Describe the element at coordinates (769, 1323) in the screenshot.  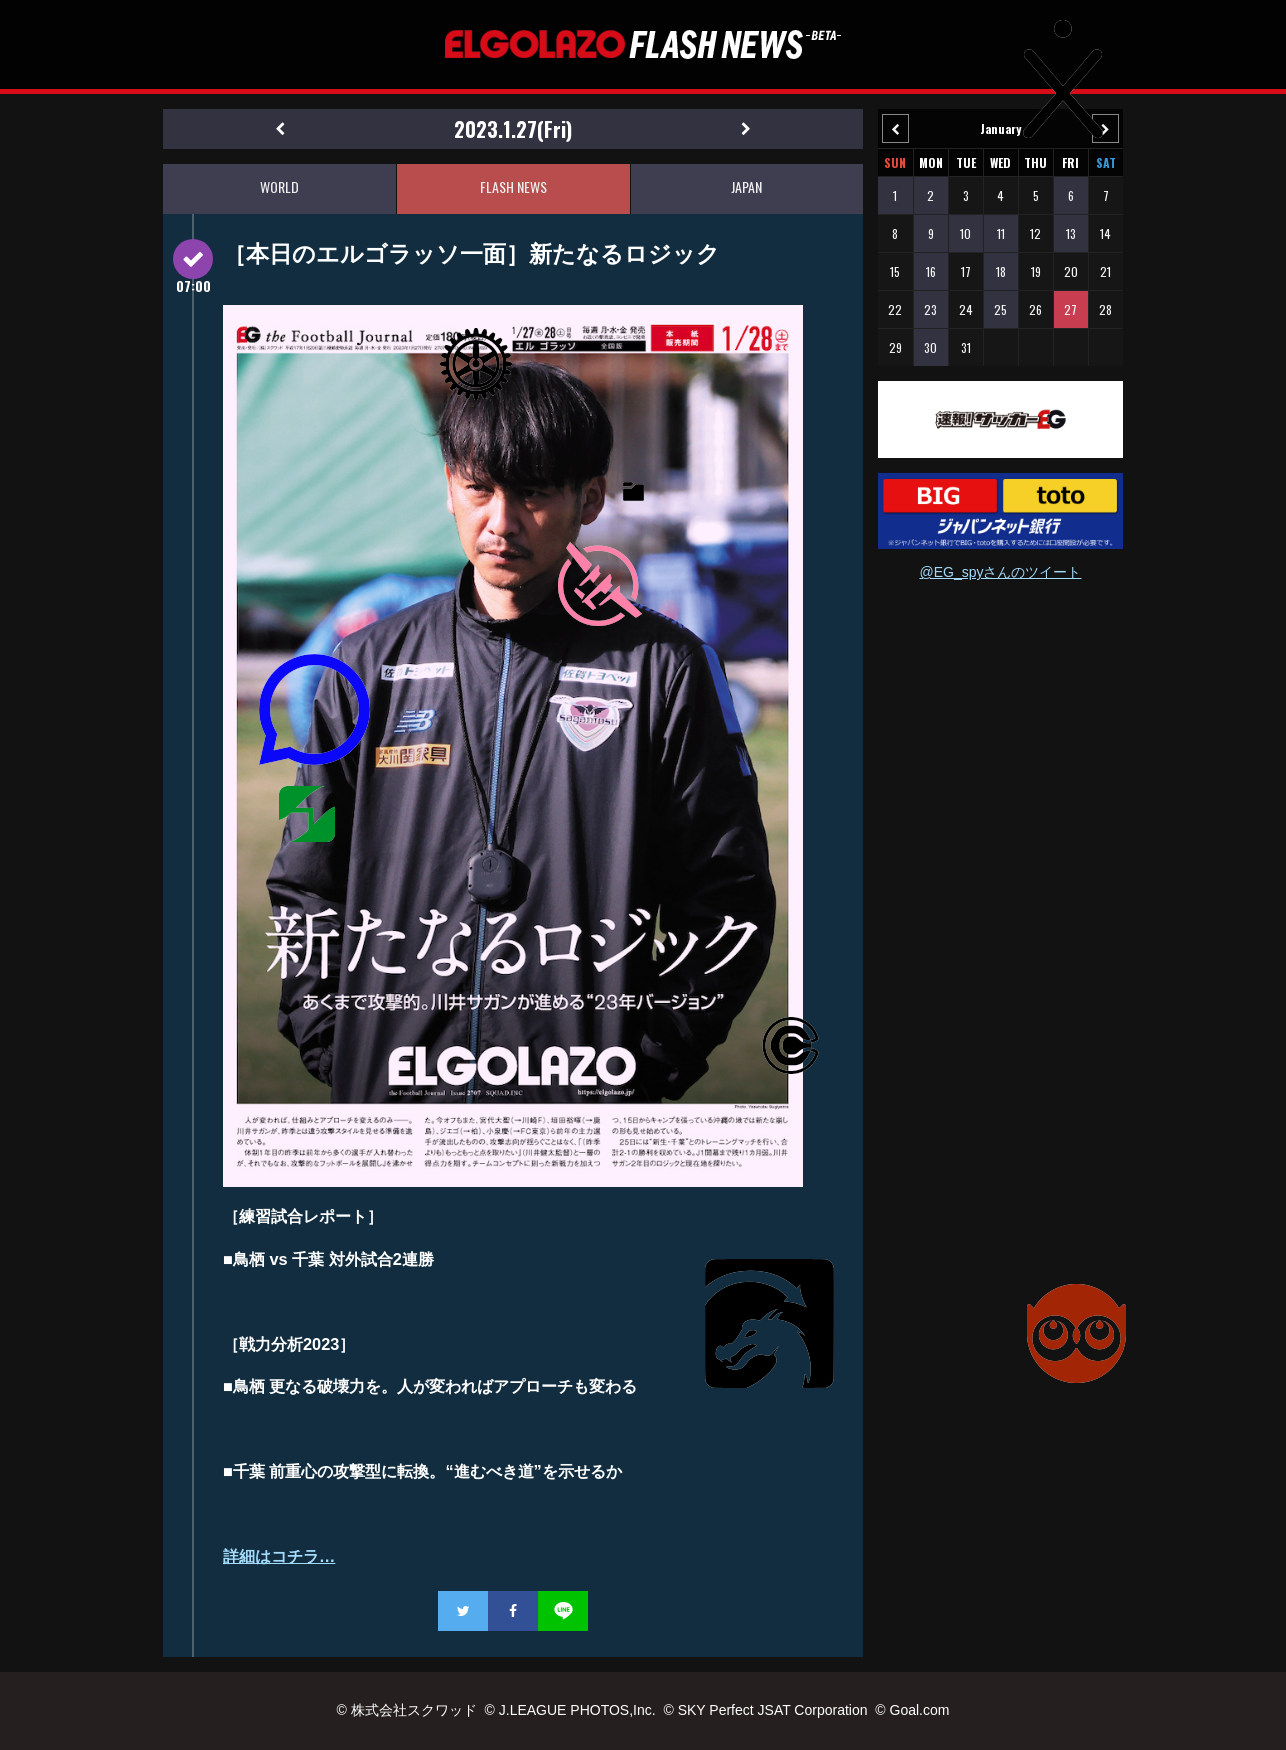
I see `open LightBurn laser cutting software` at that location.